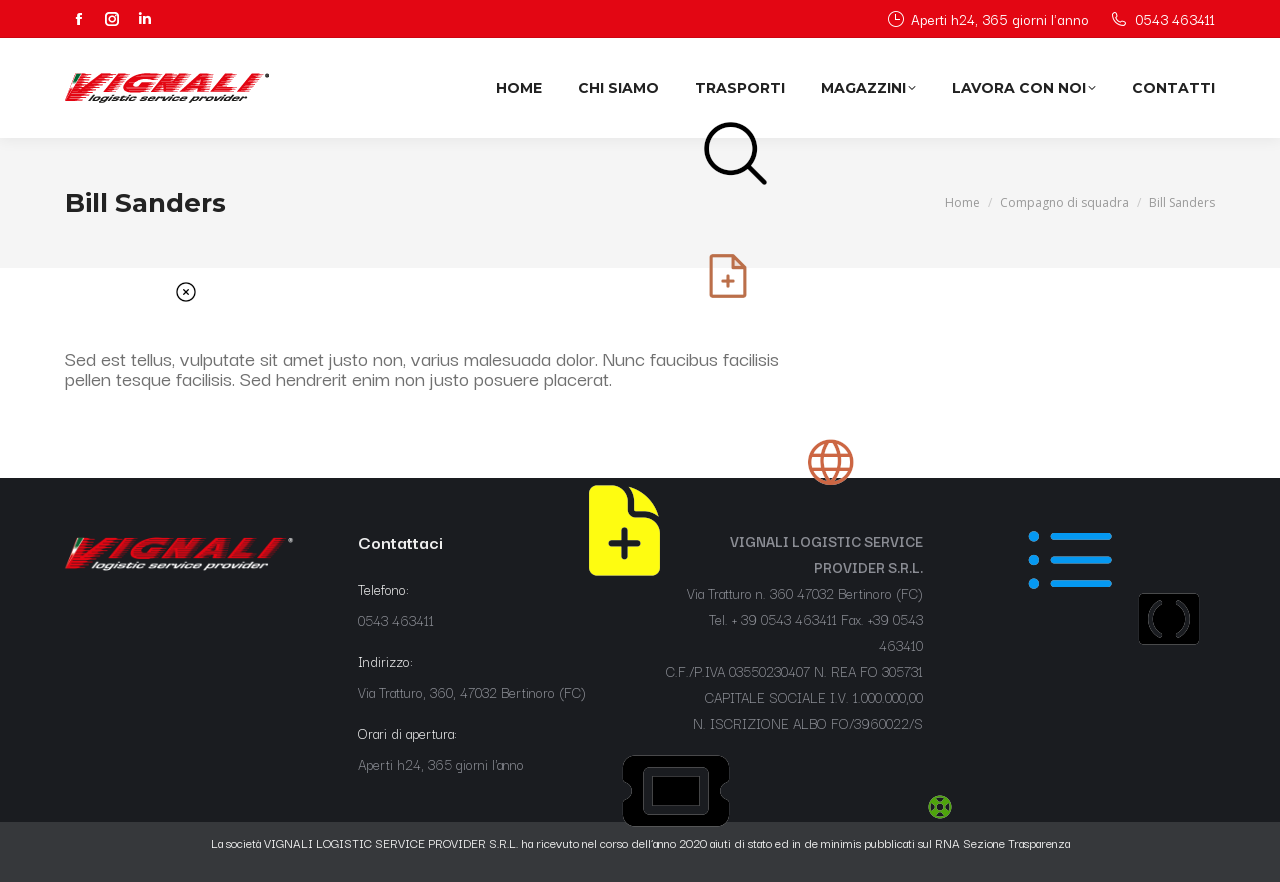  What do you see at coordinates (186, 292) in the screenshot?
I see `close or dismiss a dialog` at bounding box center [186, 292].